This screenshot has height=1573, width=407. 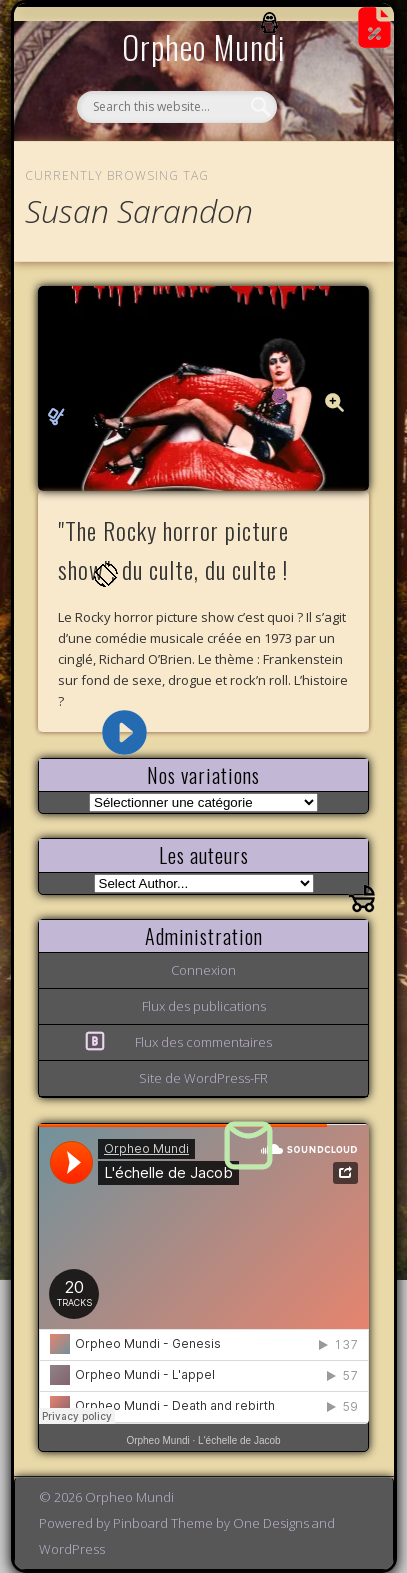 What do you see at coordinates (334, 402) in the screenshot?
I see `zoom in on content` at bounding box center [334, 402].